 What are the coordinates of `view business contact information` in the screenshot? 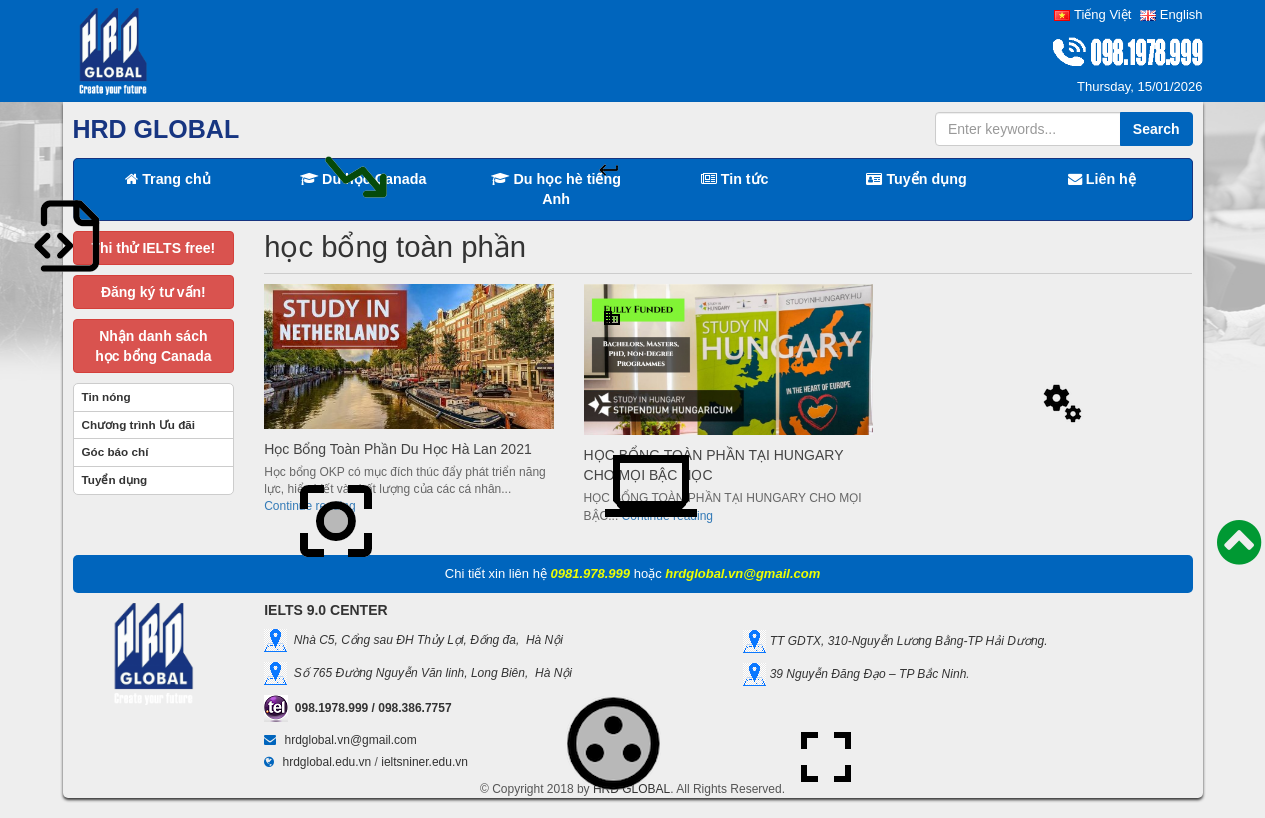 It's located at (612, 318).